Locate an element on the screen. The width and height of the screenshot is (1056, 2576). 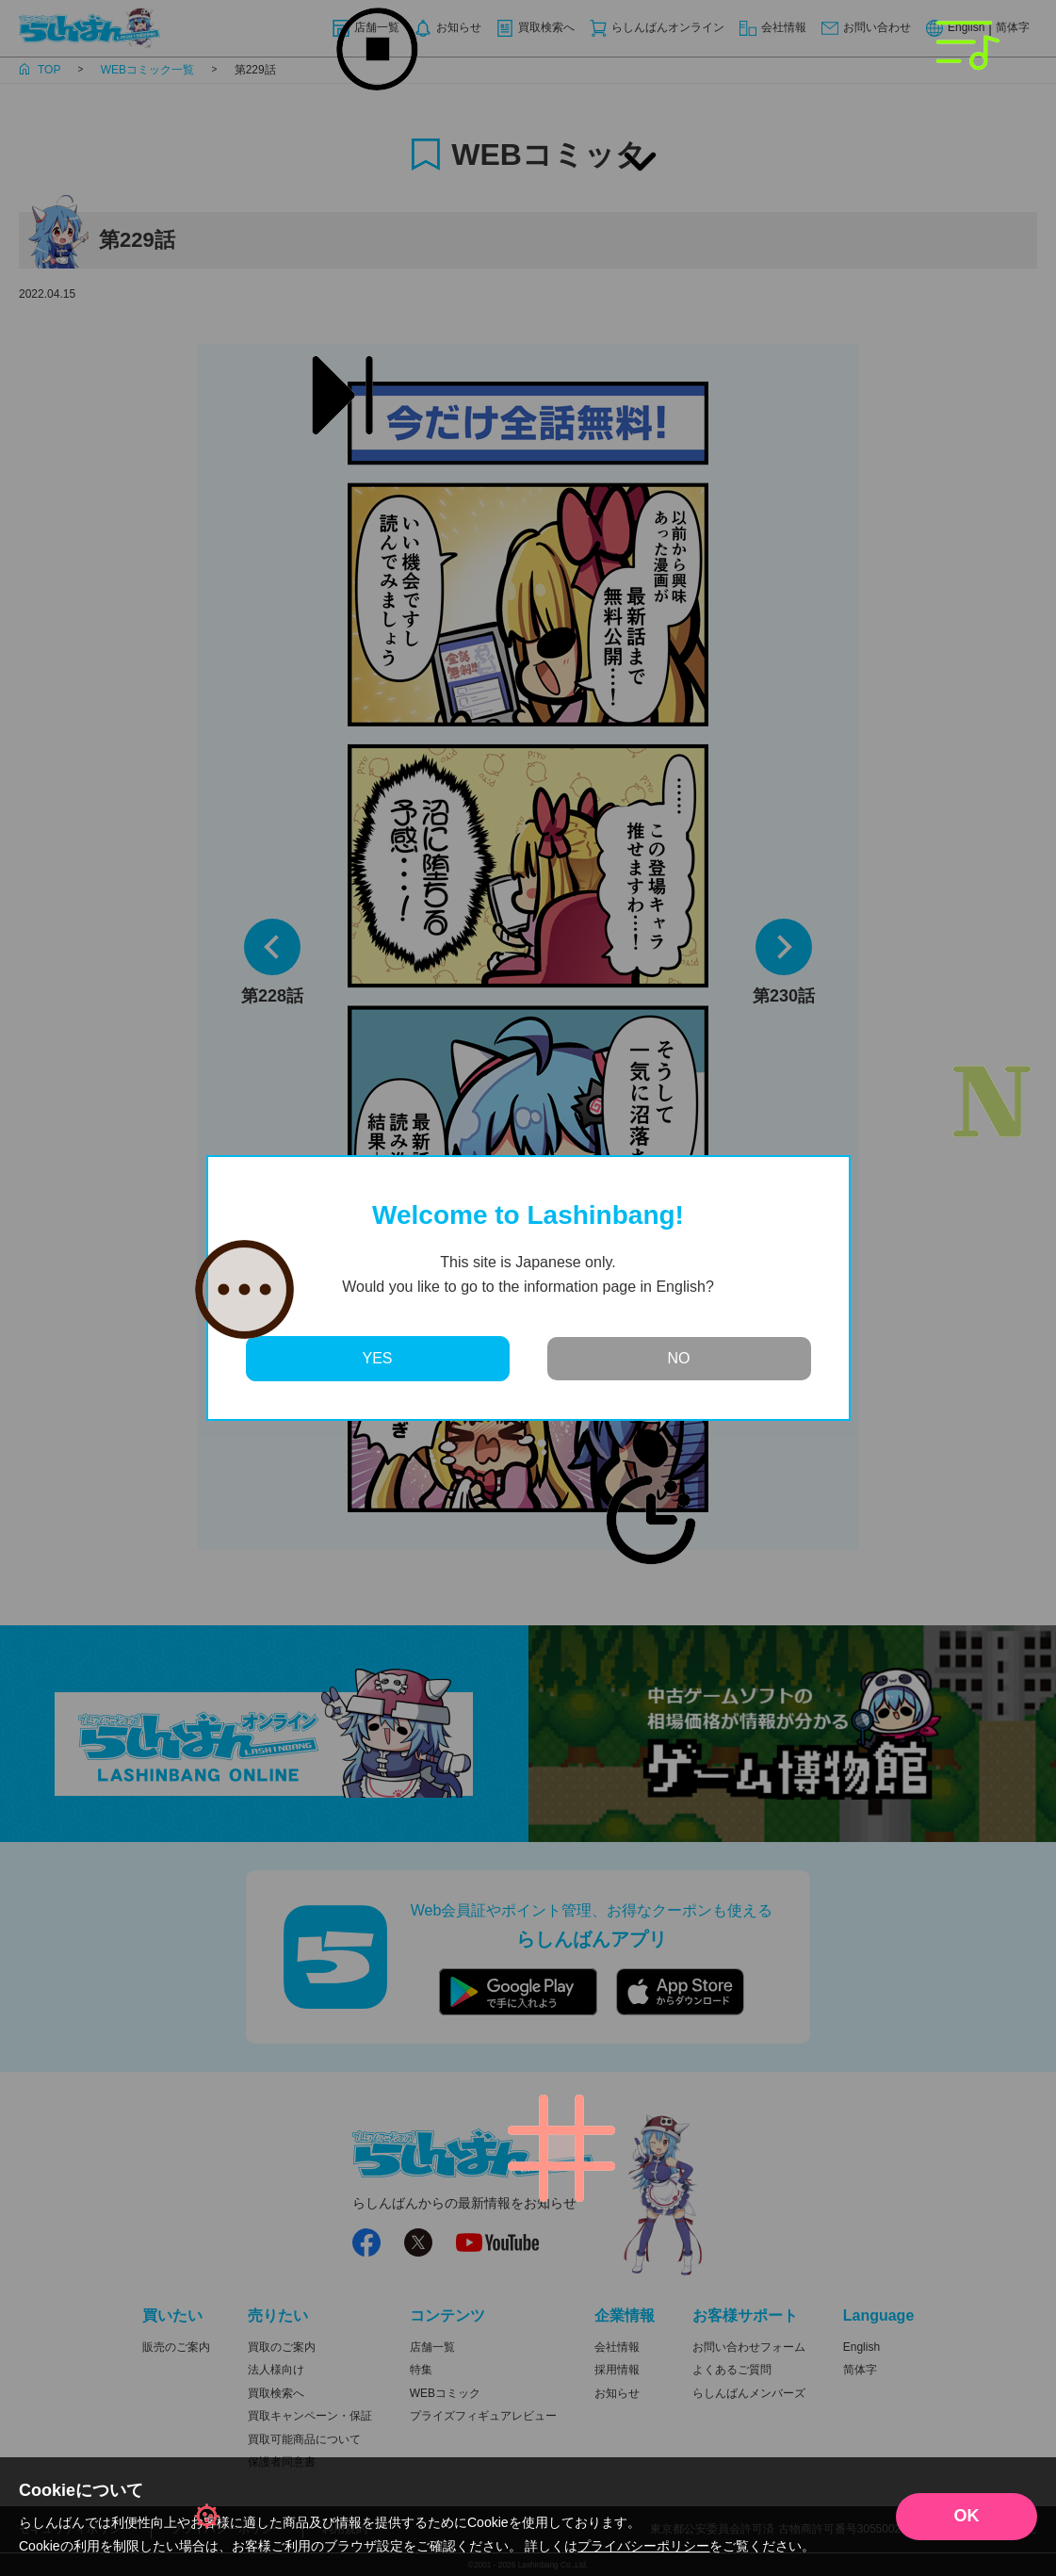
expand a collapsed section or menu is located at coordinates (640, 160).